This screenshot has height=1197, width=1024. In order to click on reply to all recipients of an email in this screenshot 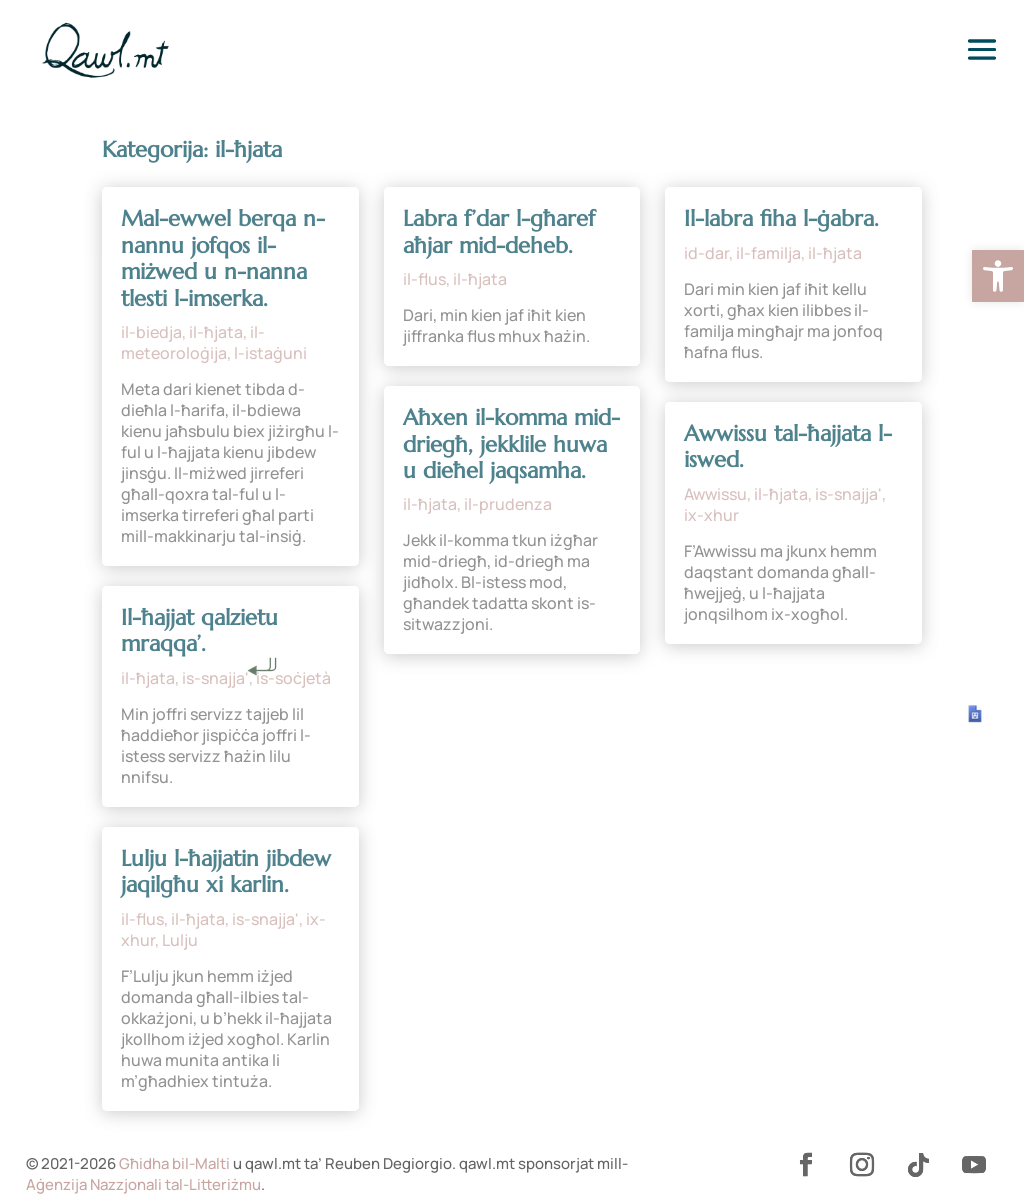, I will do `click(261, 666)`.